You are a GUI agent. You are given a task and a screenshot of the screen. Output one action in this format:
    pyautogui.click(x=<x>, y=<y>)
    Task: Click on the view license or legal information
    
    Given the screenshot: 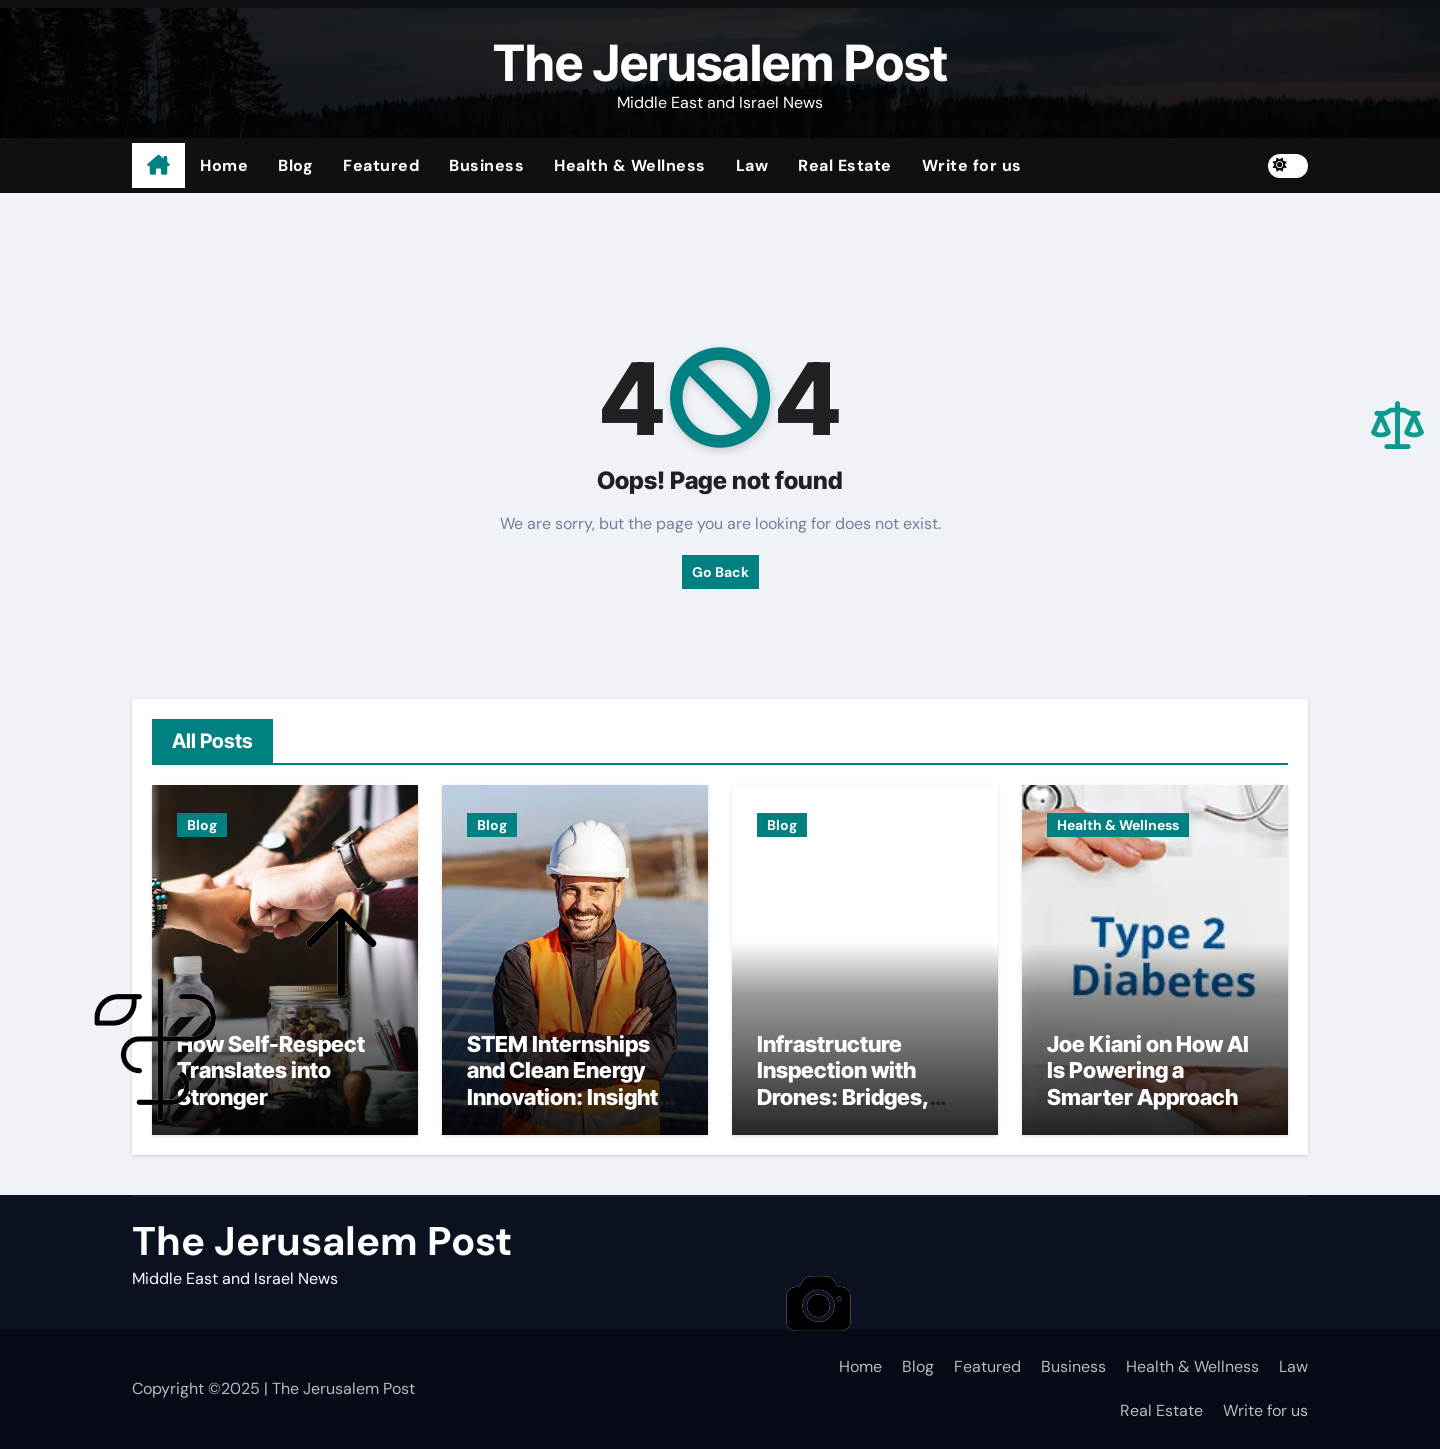 What is the action you would take?
    pyautogui.click(x=1397, y=427)
    